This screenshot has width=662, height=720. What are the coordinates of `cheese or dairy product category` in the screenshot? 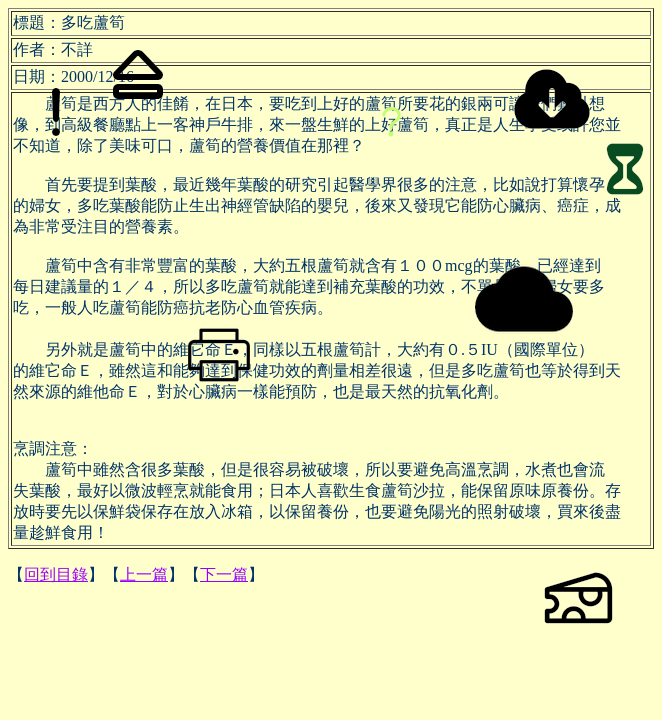 It's located at (578, 601).